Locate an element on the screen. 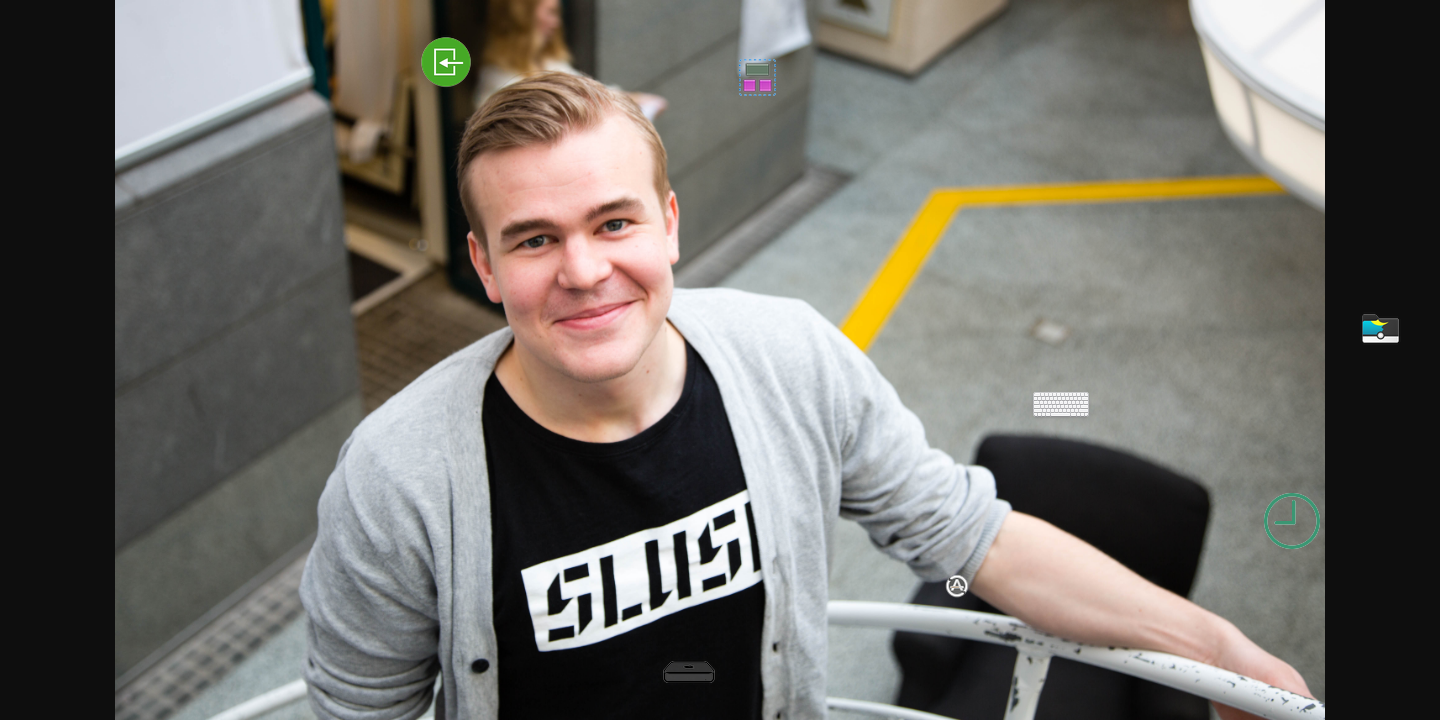 The image size is (1440, 720). connect an external keyboard is located at coordinates (1061, 405).